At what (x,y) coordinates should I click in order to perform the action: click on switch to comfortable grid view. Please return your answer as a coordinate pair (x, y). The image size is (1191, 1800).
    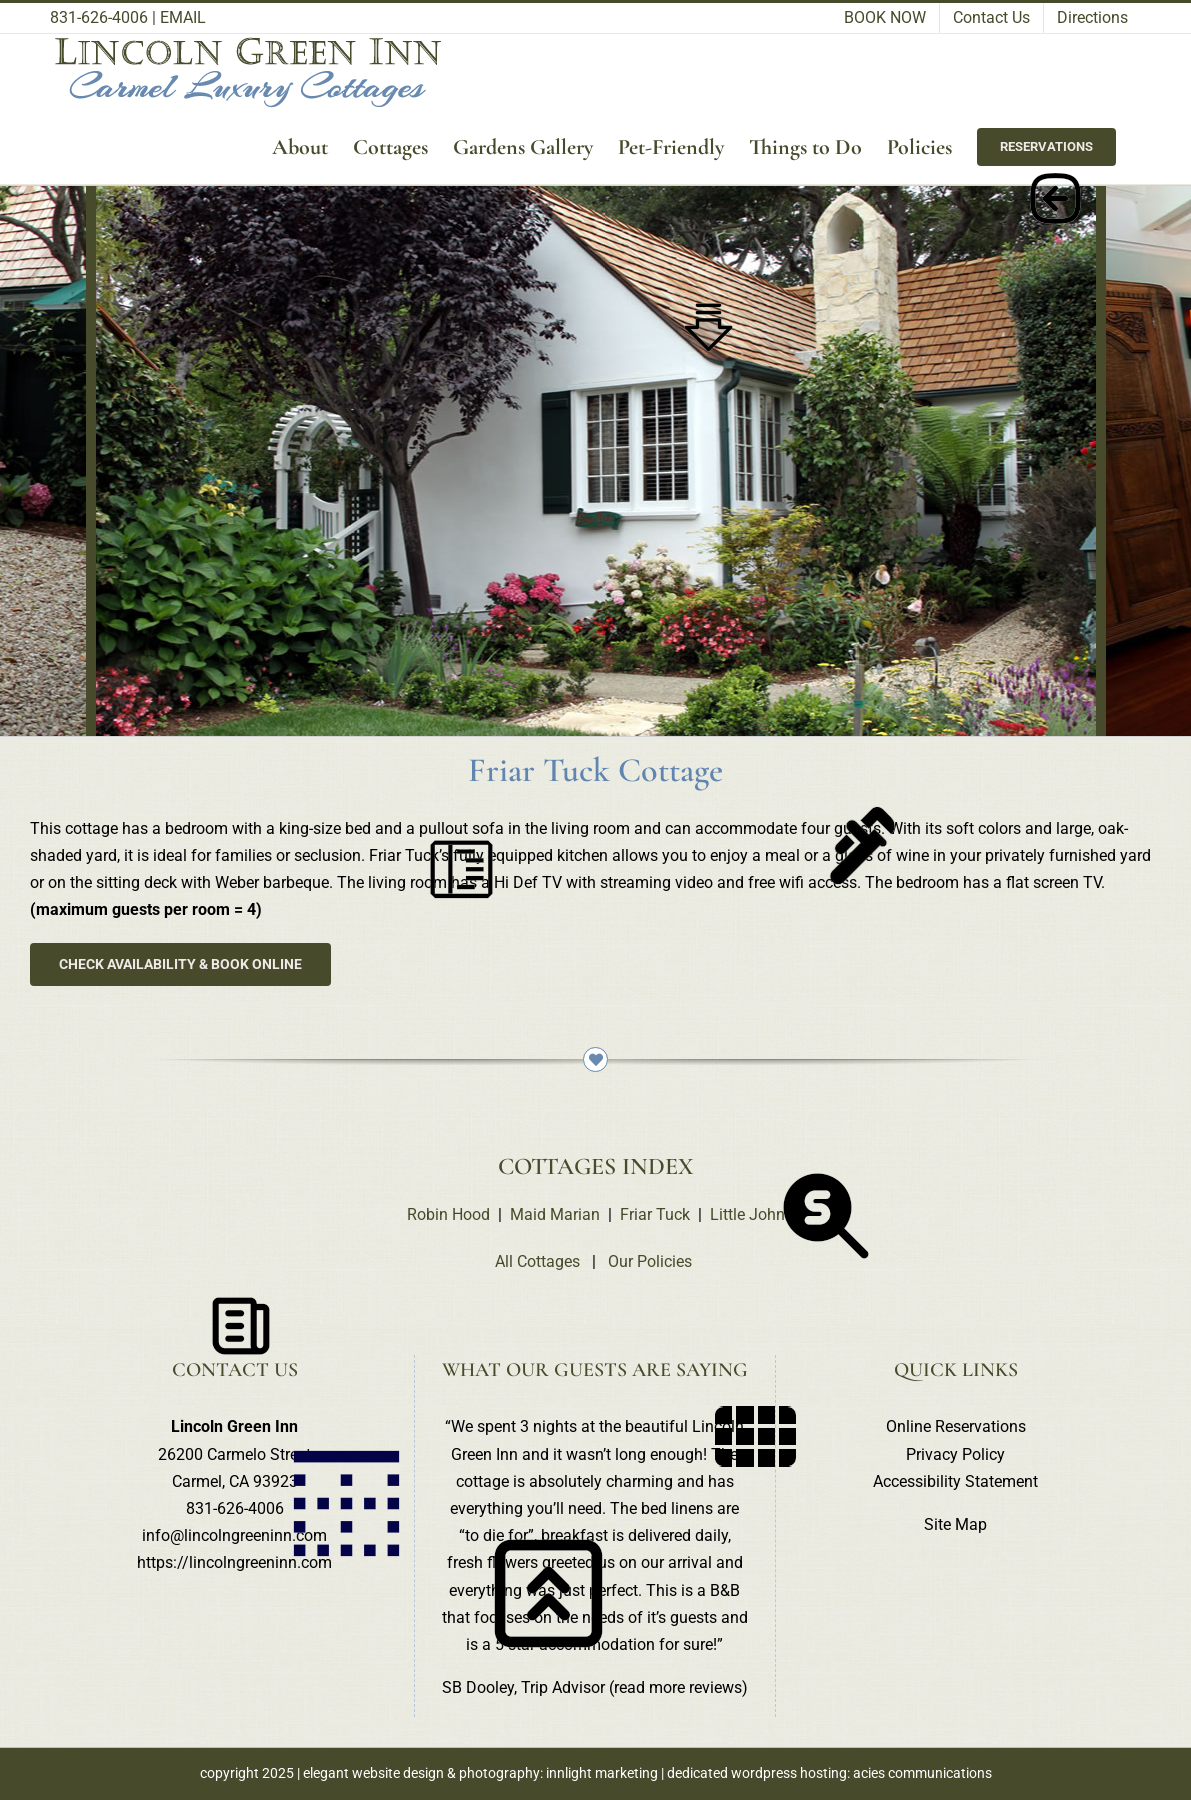
    Looking at the image, I should click on (753, 1436).